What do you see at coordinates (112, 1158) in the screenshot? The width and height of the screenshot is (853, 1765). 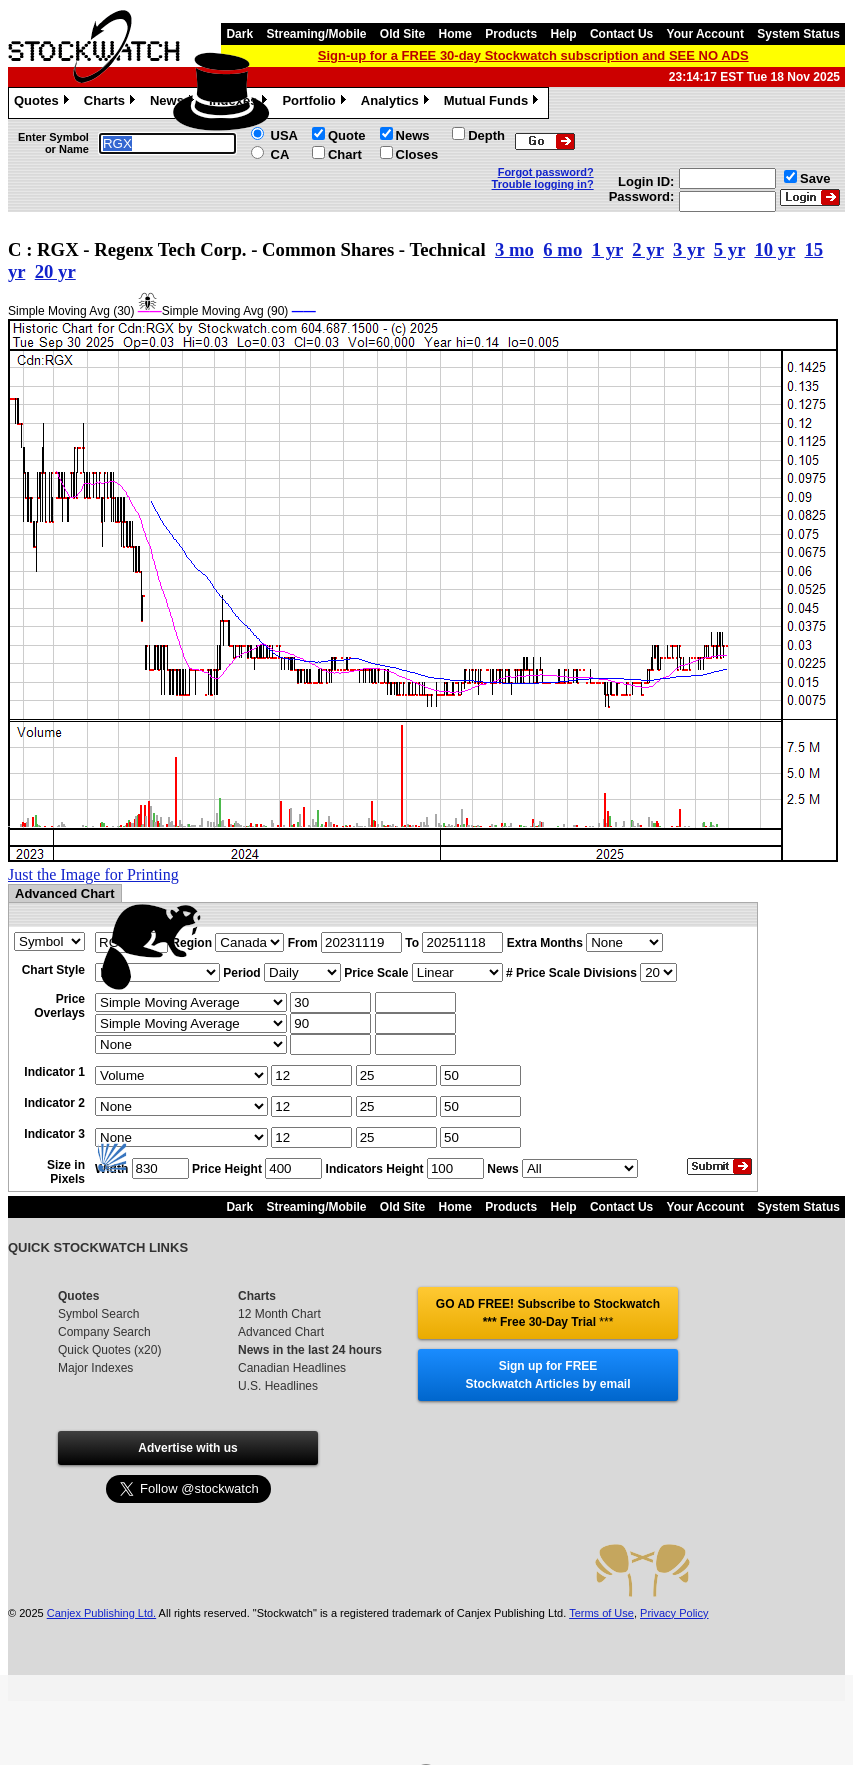 I see `indicates explosive or hazardous materials` at bounding box center [112, 1158].